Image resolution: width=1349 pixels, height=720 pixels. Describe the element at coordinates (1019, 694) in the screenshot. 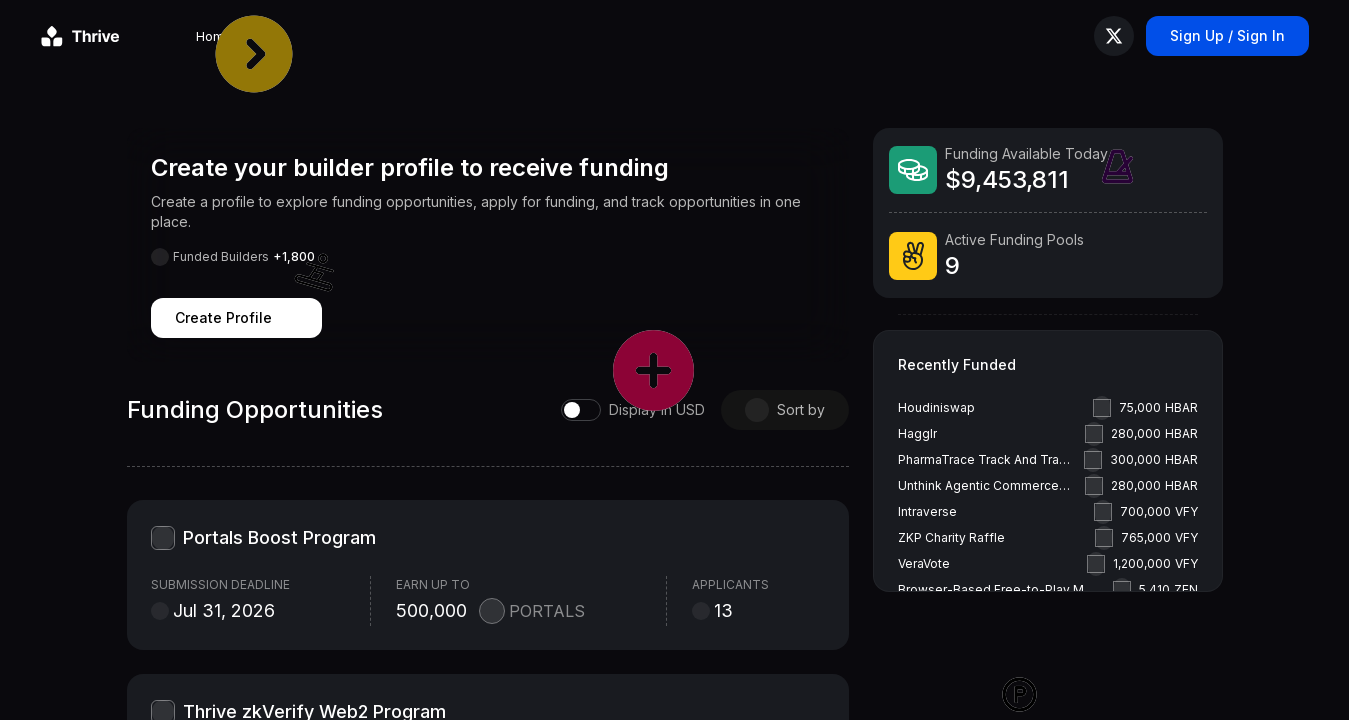

I see `find nearby parking locations` at that location.